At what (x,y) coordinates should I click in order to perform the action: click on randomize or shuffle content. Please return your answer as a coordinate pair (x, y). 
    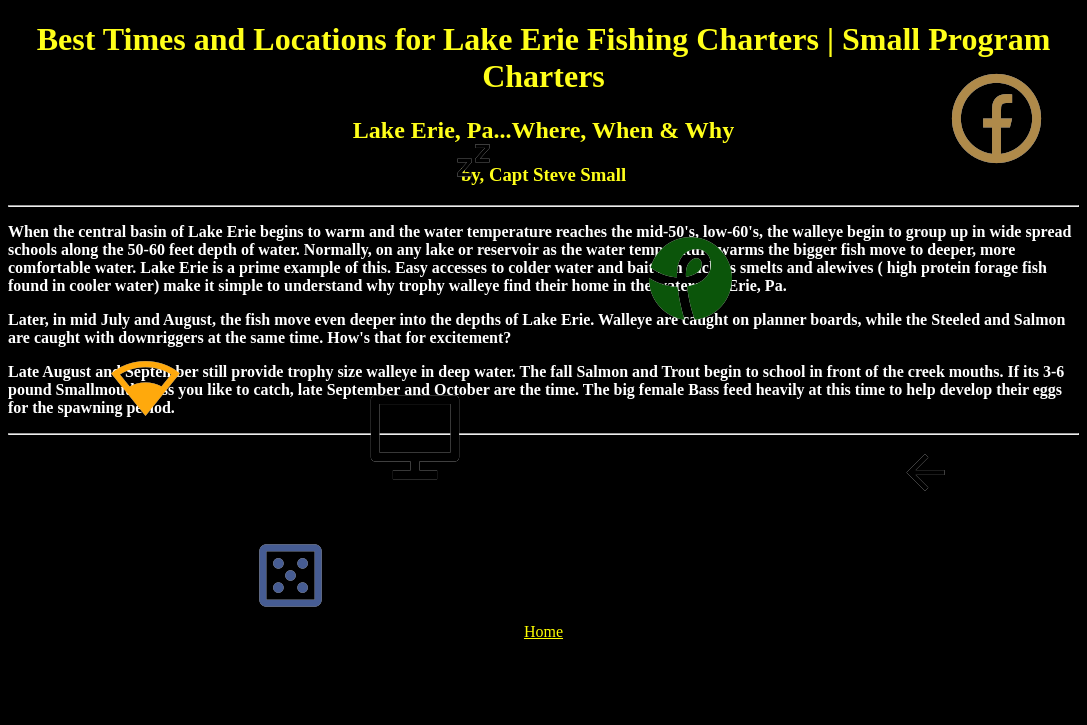
    Looking at the image, I should click on (290, 575).